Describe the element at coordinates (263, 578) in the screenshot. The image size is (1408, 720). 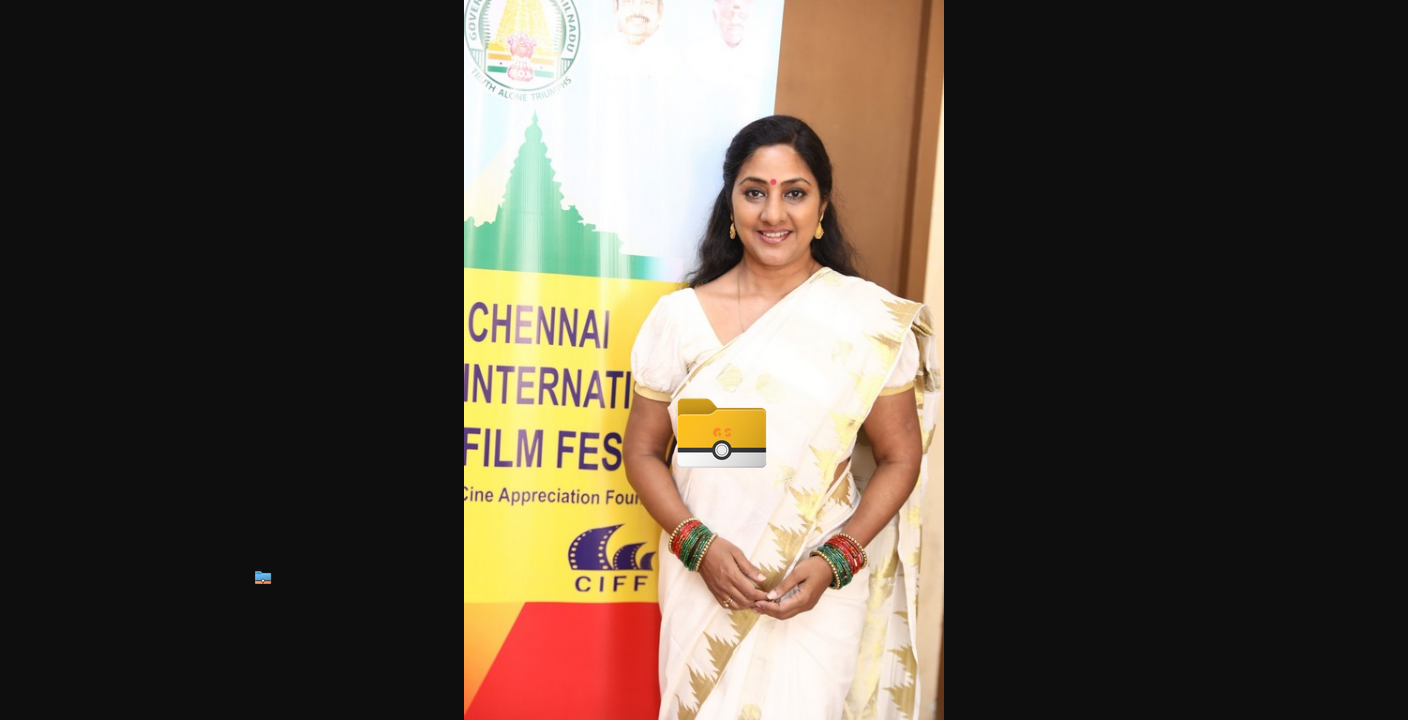
I see `folder containing pokémon typing game files` at that location.